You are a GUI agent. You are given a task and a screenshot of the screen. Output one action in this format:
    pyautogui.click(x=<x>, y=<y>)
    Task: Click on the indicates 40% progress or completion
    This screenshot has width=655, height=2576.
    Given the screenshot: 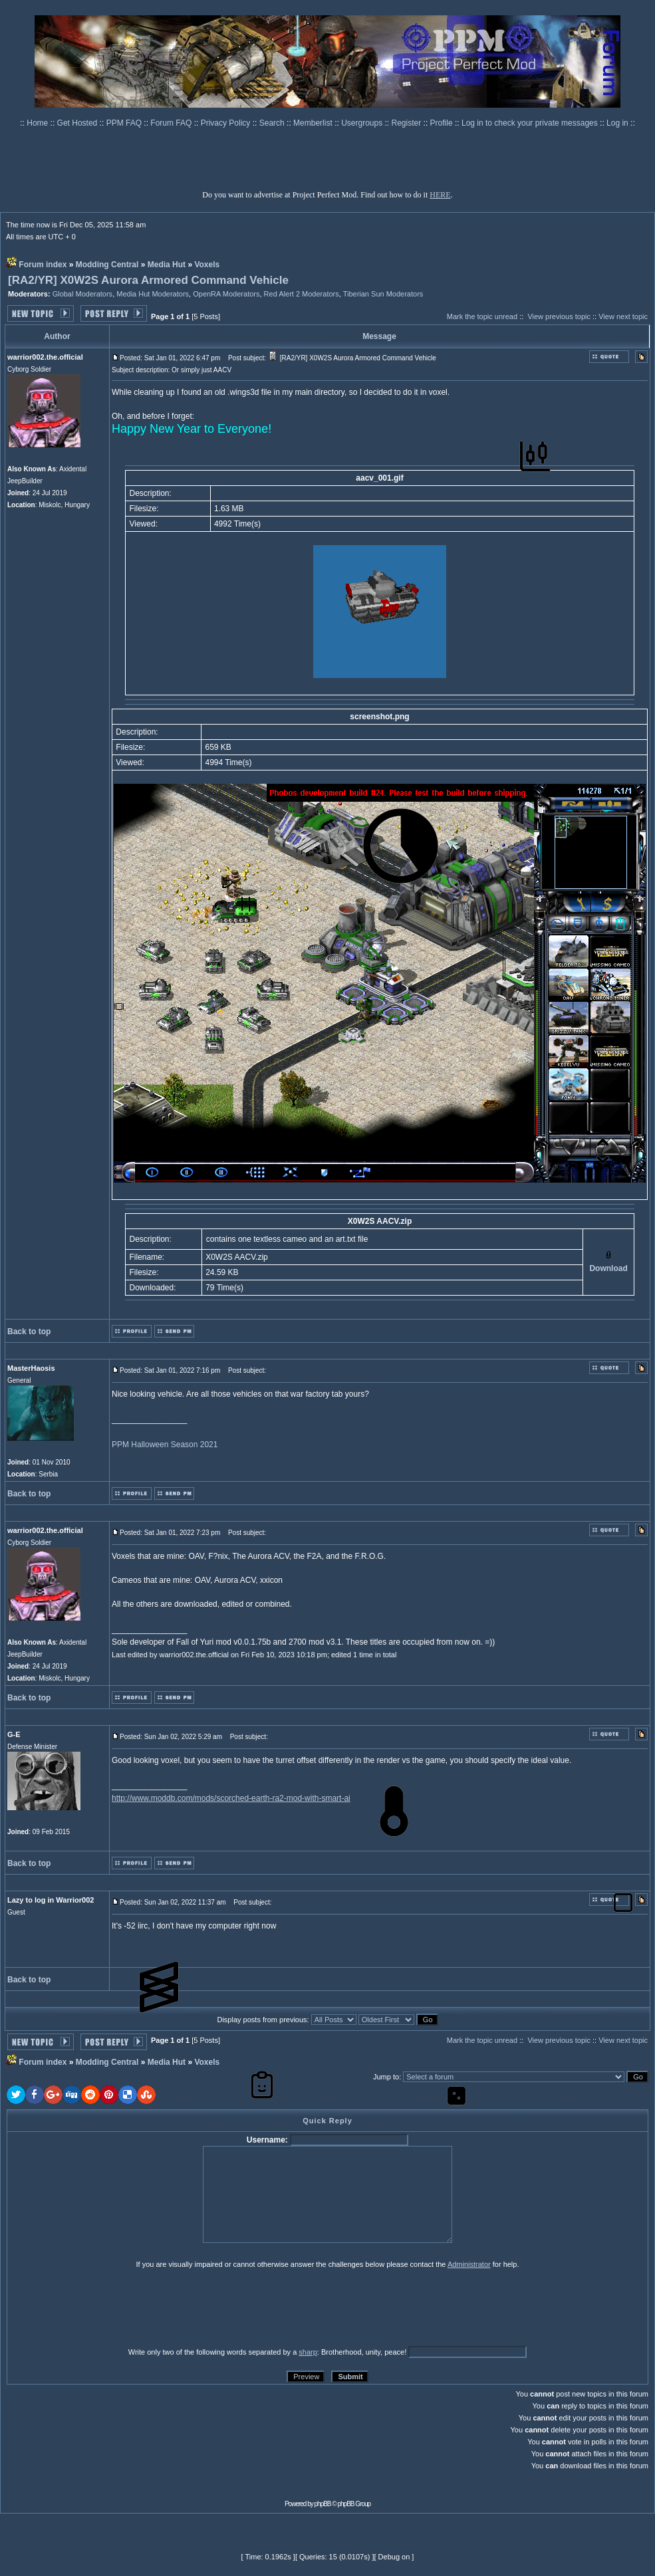 What is the action you would take?
    pyautogui.click(x=400, y=846)
    